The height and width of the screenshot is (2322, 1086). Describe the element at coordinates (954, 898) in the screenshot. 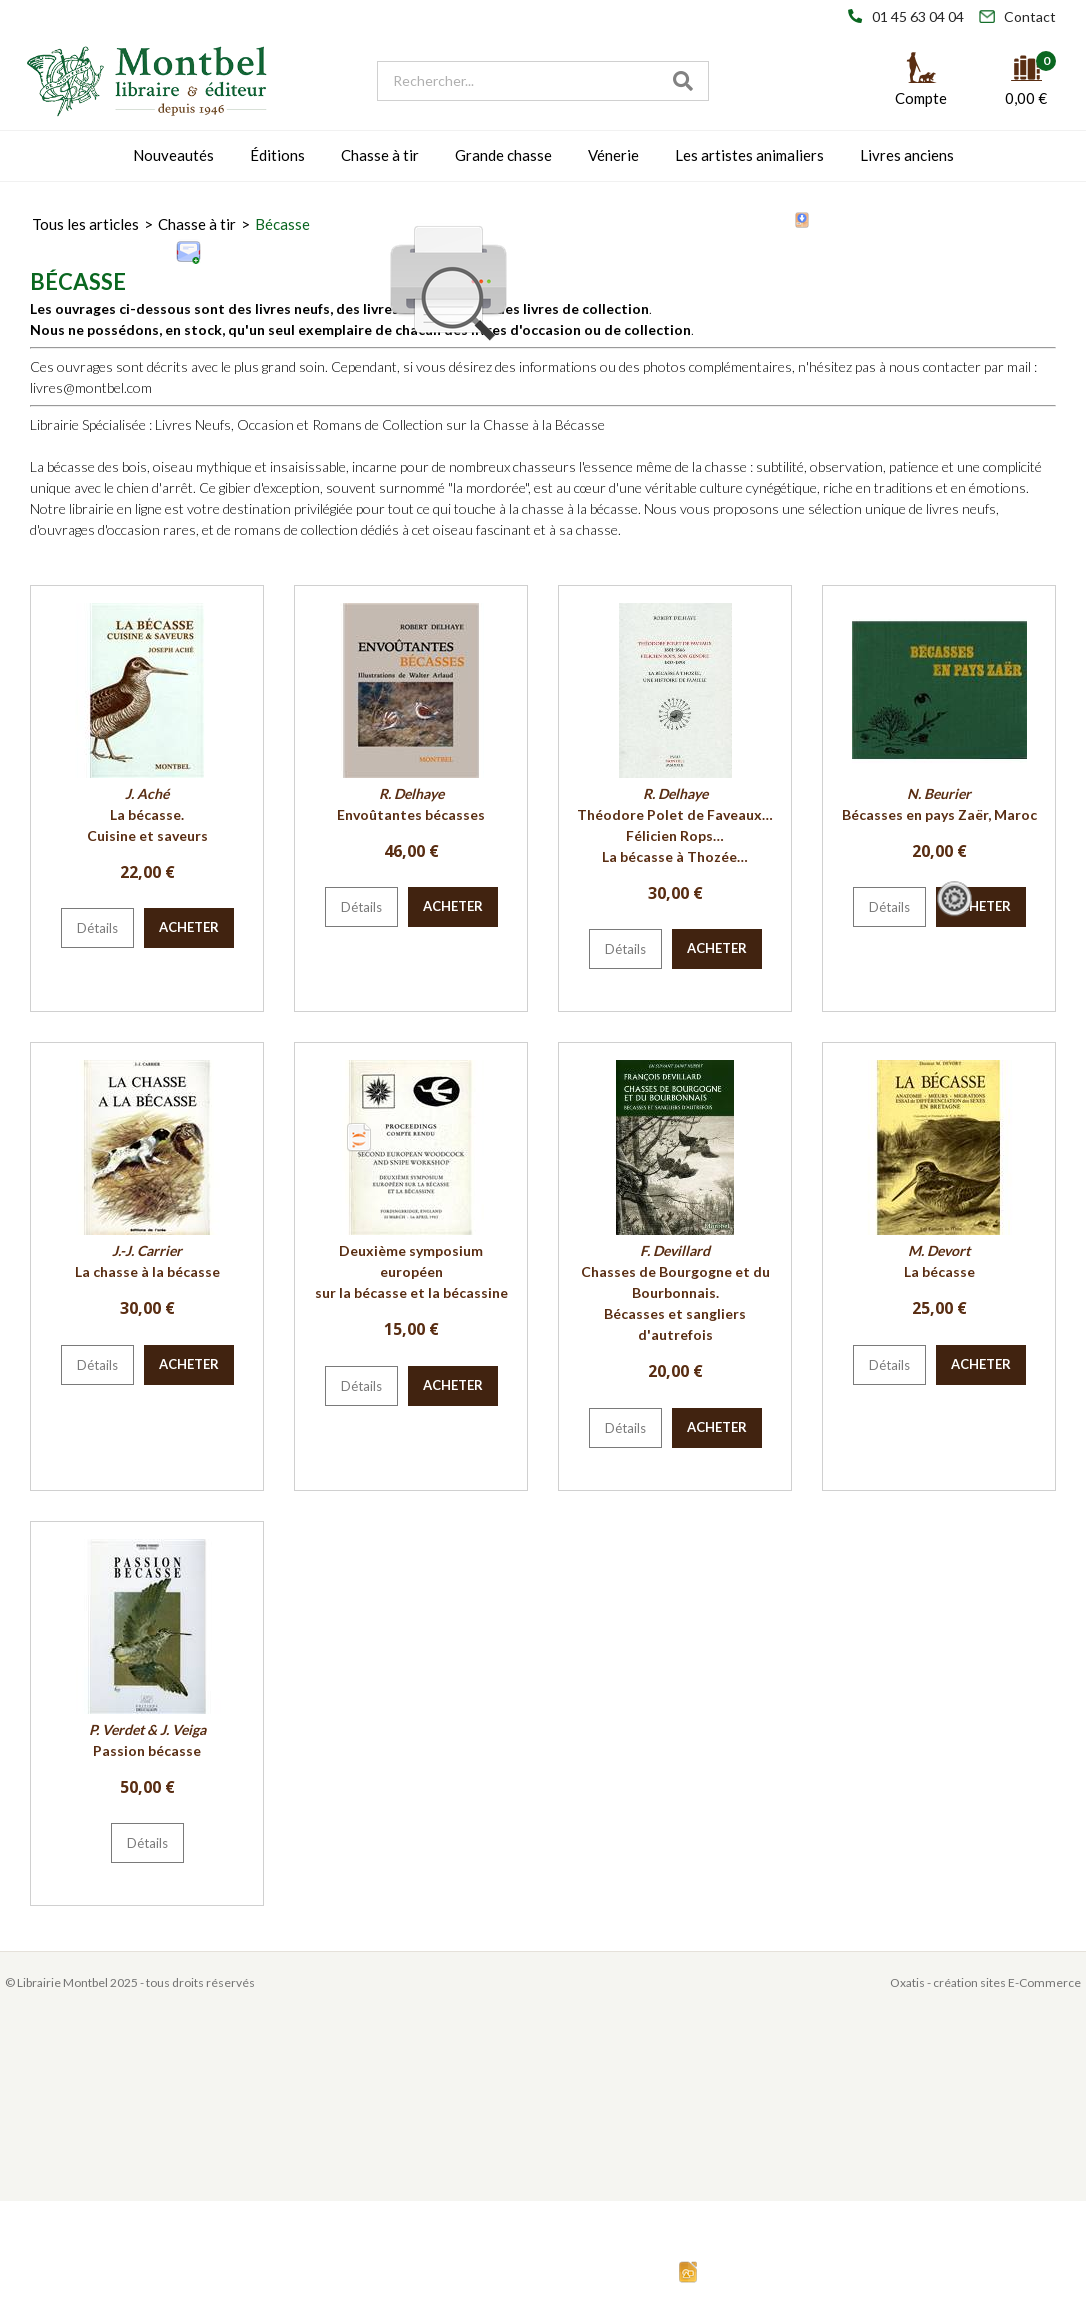

I see `open settings or properties panel` at that location.